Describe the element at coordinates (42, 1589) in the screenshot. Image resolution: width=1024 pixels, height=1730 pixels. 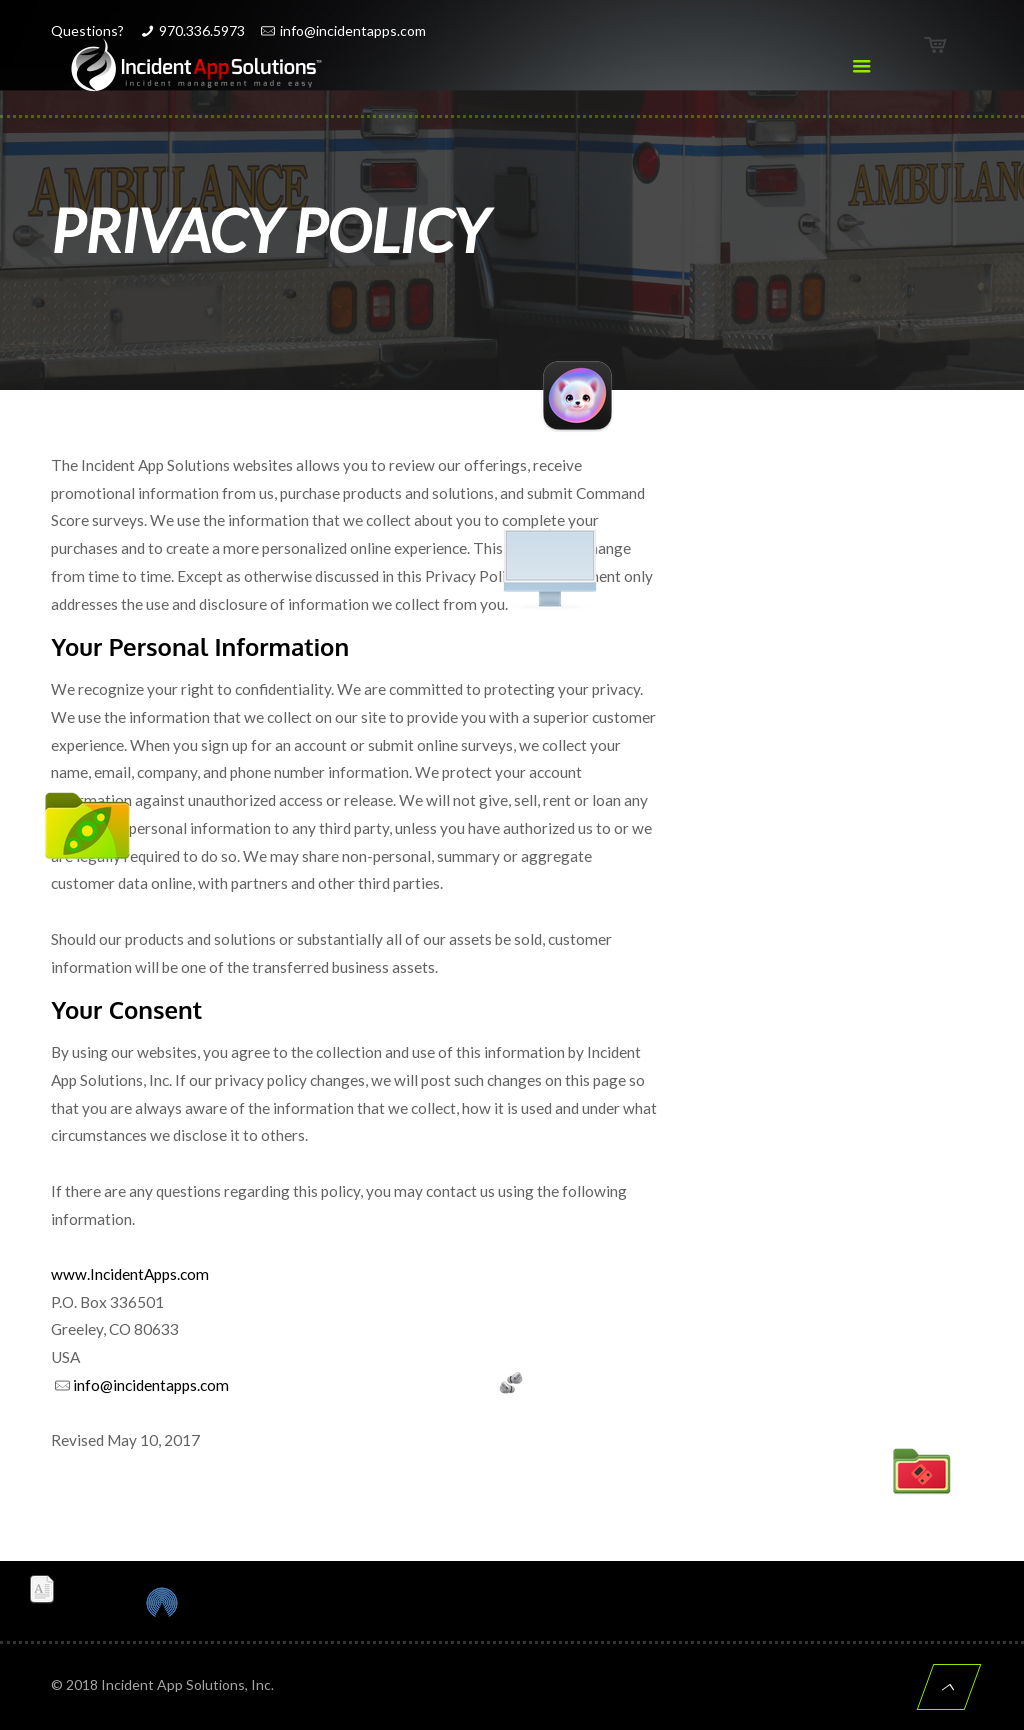
I see `open a rich text document` at that location.